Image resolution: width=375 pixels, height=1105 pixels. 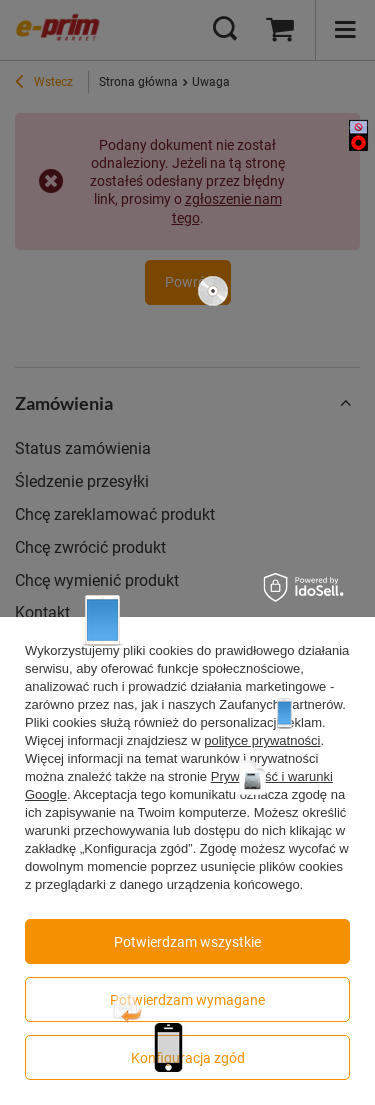 I want to click on indicates a replied email message, so click(x=127, y=1008).